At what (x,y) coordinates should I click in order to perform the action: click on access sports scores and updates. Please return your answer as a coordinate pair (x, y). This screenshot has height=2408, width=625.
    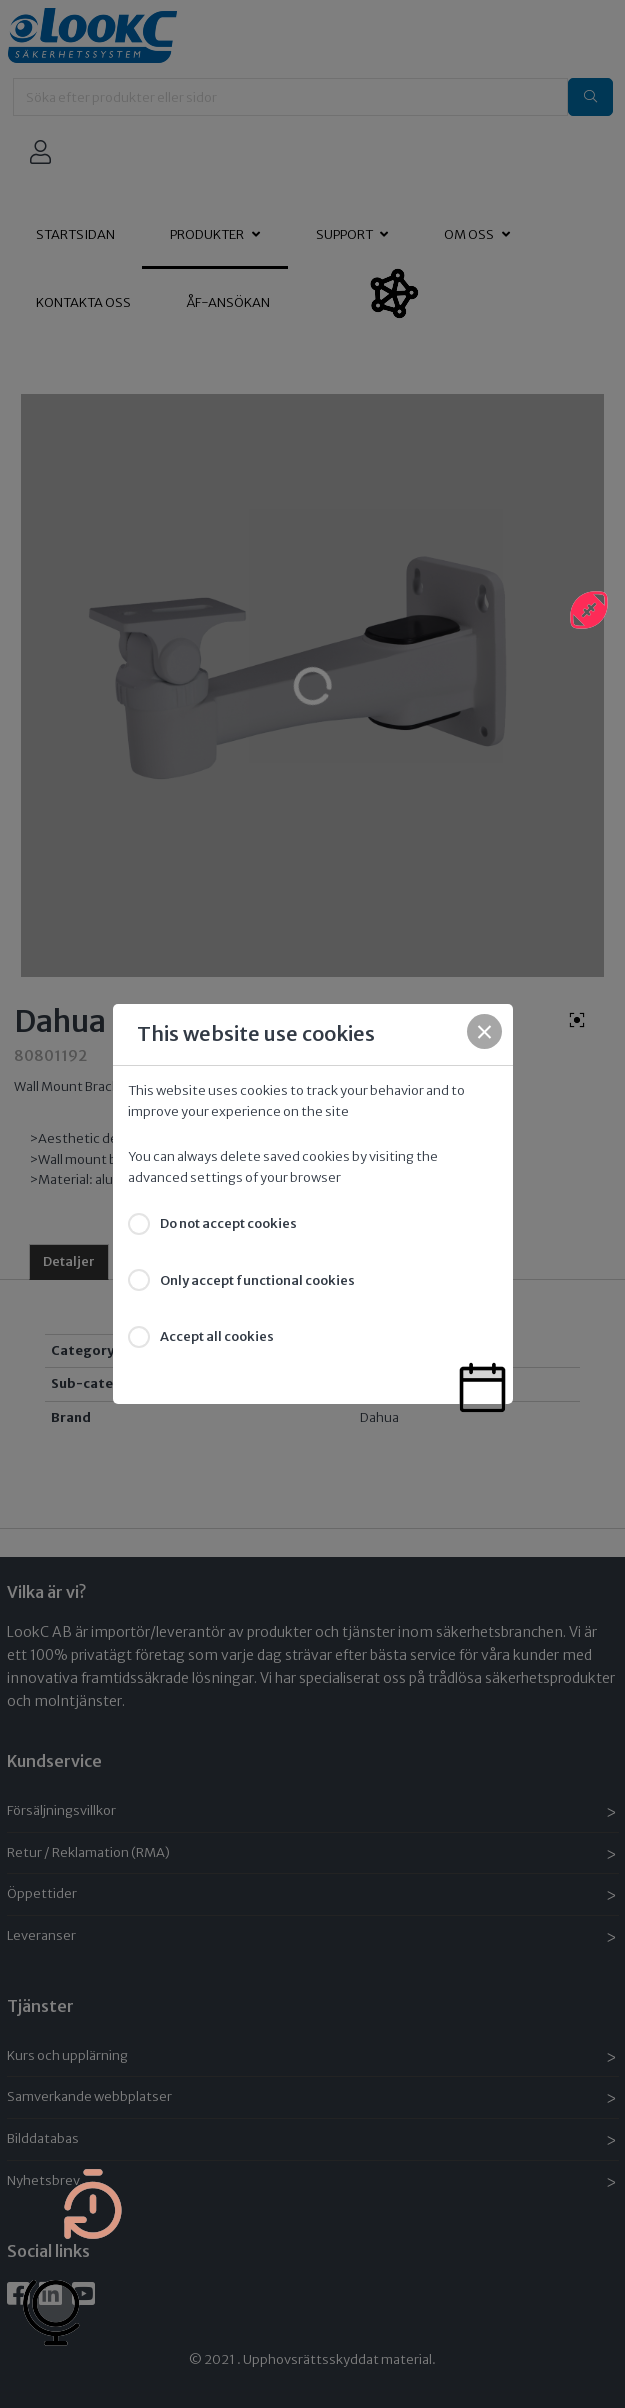
    Looking at the image, I should click on (589, 610).